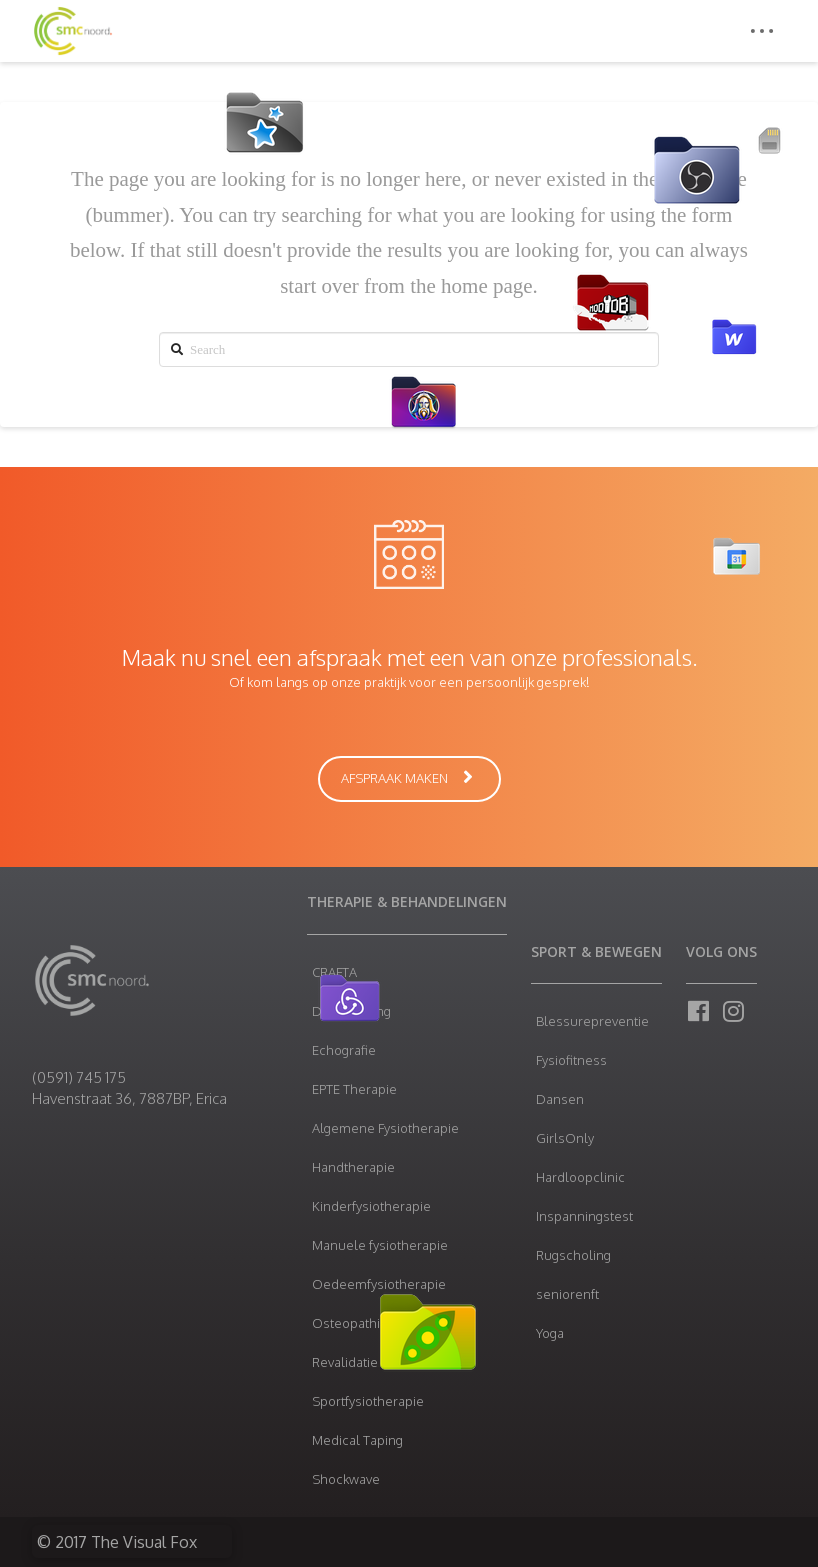  Describe the element at coordinates (427, 1334) in the screenshot. I see `open peazip compressed files folder` at that location.